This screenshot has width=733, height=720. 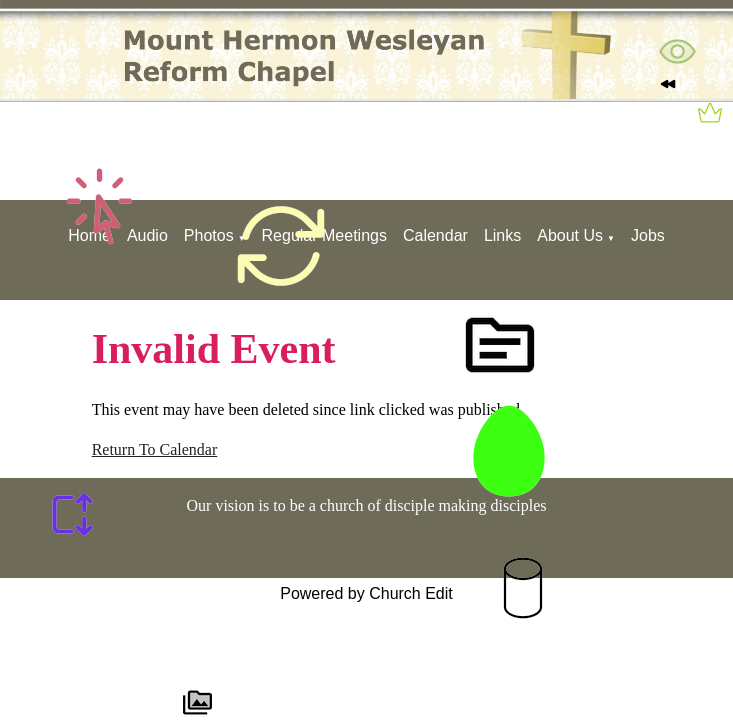 I want to click on indicates premium or VIP status, so click(x=710, y=114).